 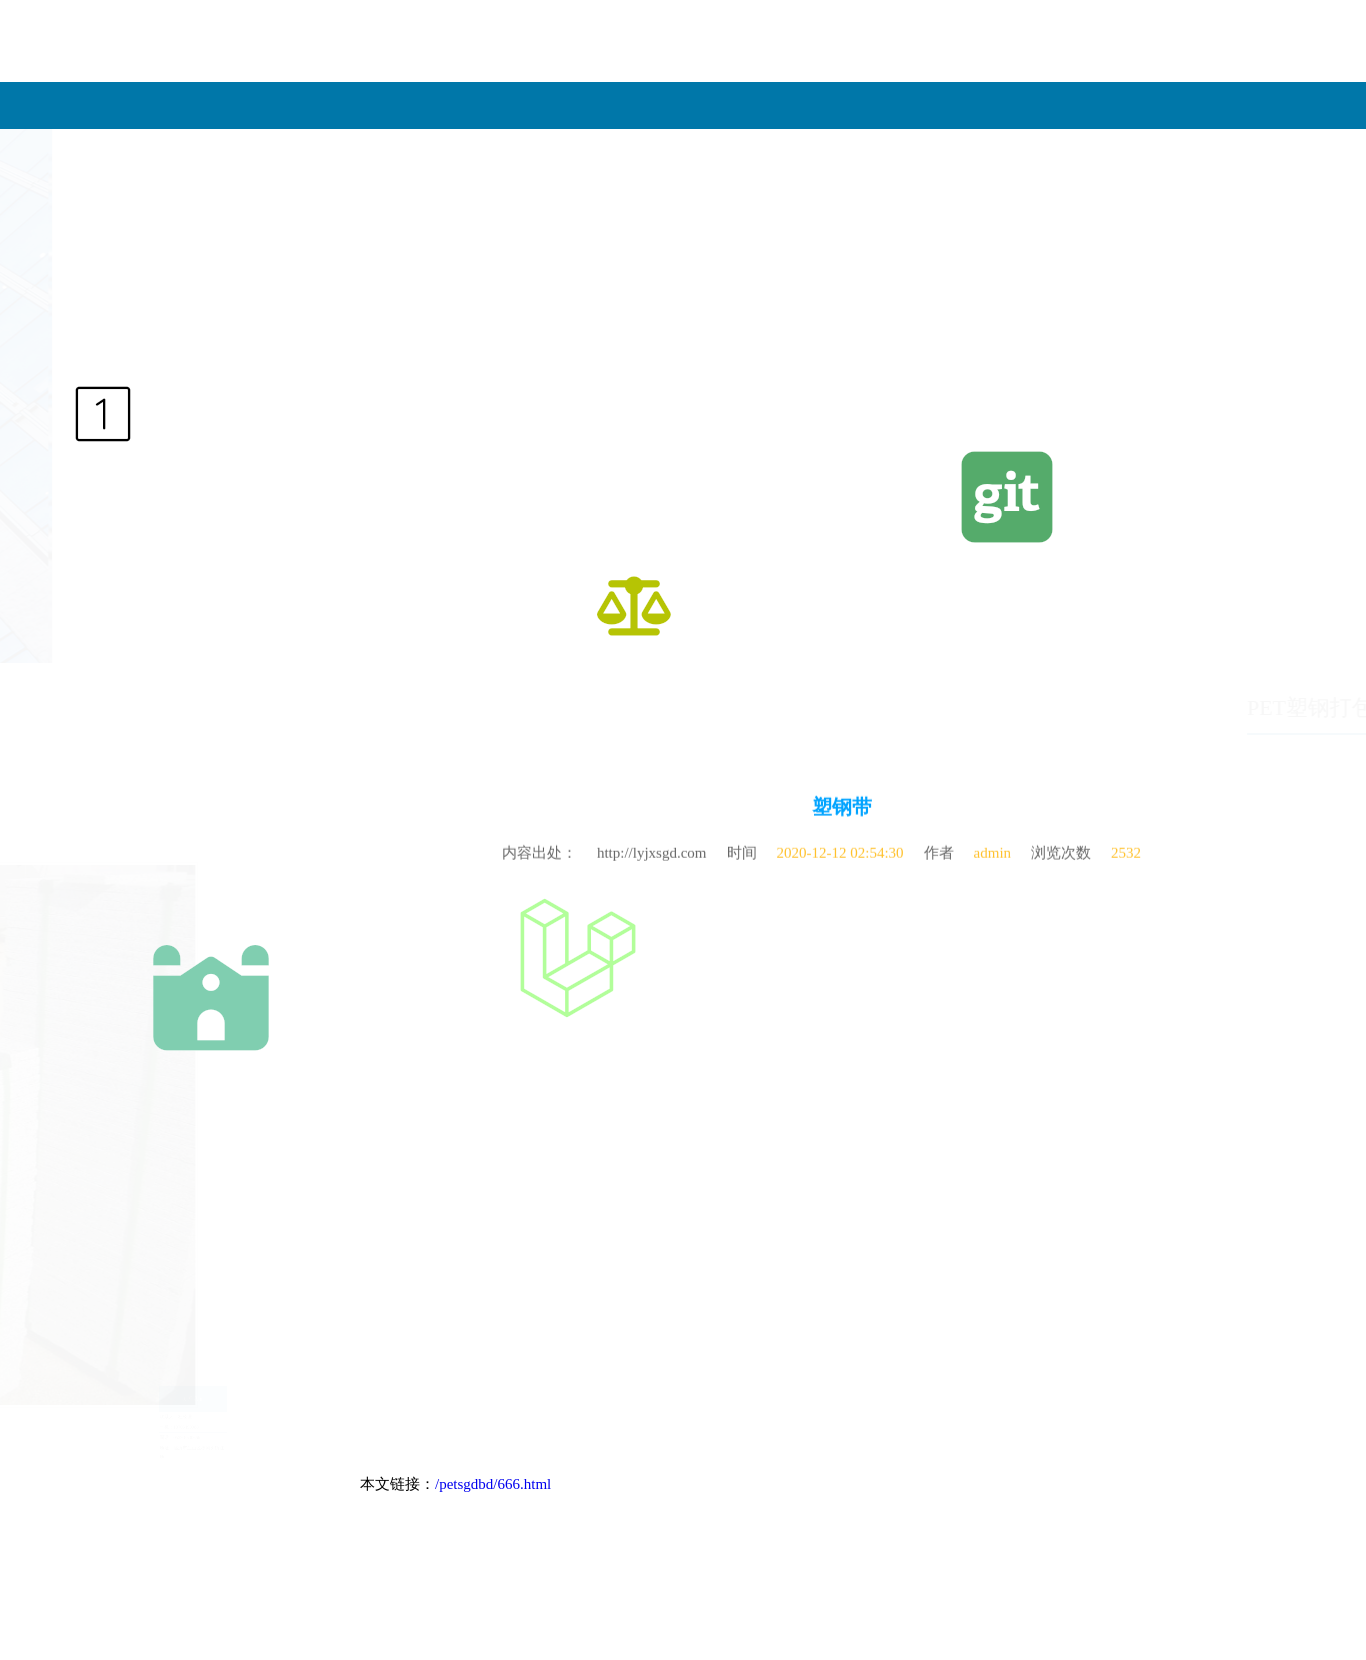 I want to click on git version control logo, so click(x=1007, y=497).